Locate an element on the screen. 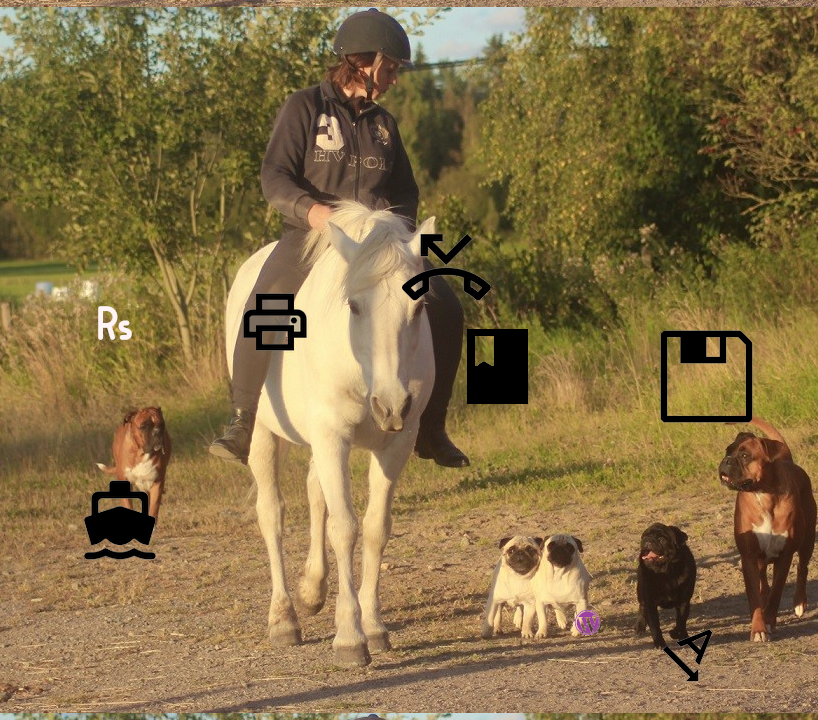  print current document or page is located at coordinates (275, 322).